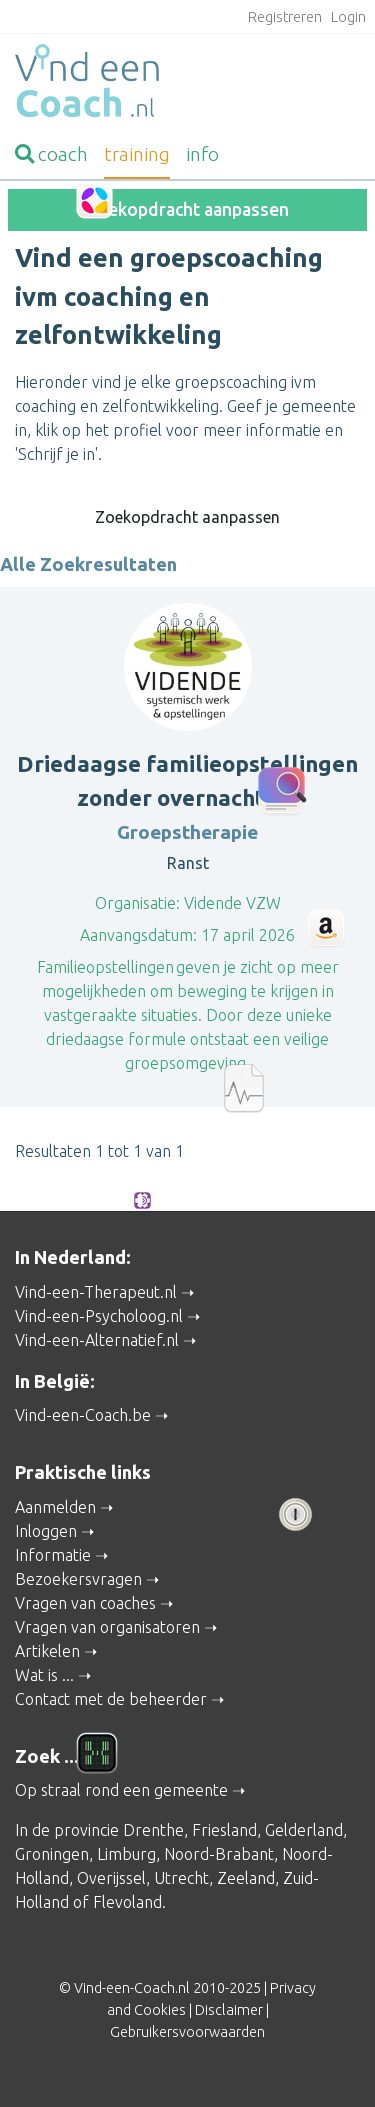 The height and width of the screenshot is (2107, 375). Describe the element at coordinates (142, 1200) in the screenshot. I see `open carburetor app settings` at that location.